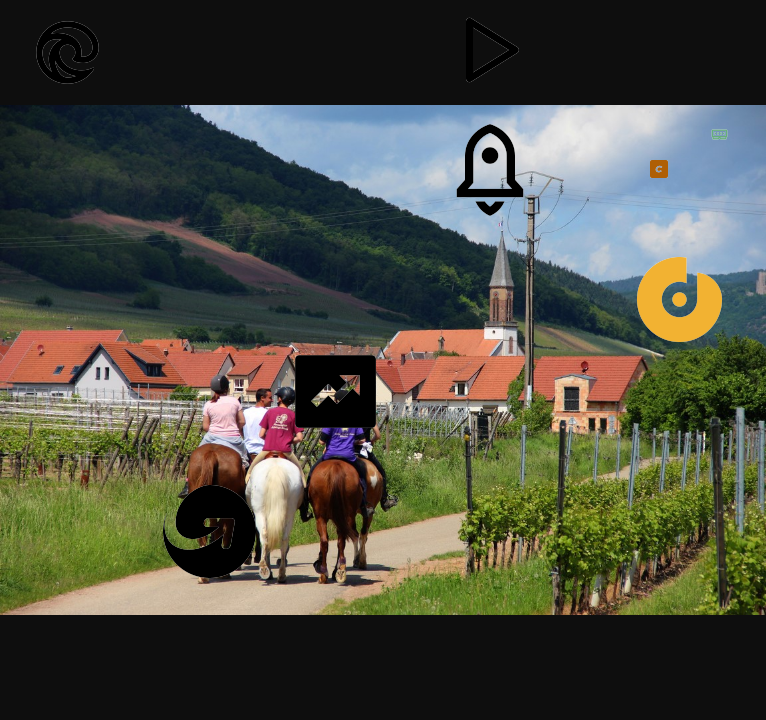  I want to click on craft cms logo, so click(659, 169).